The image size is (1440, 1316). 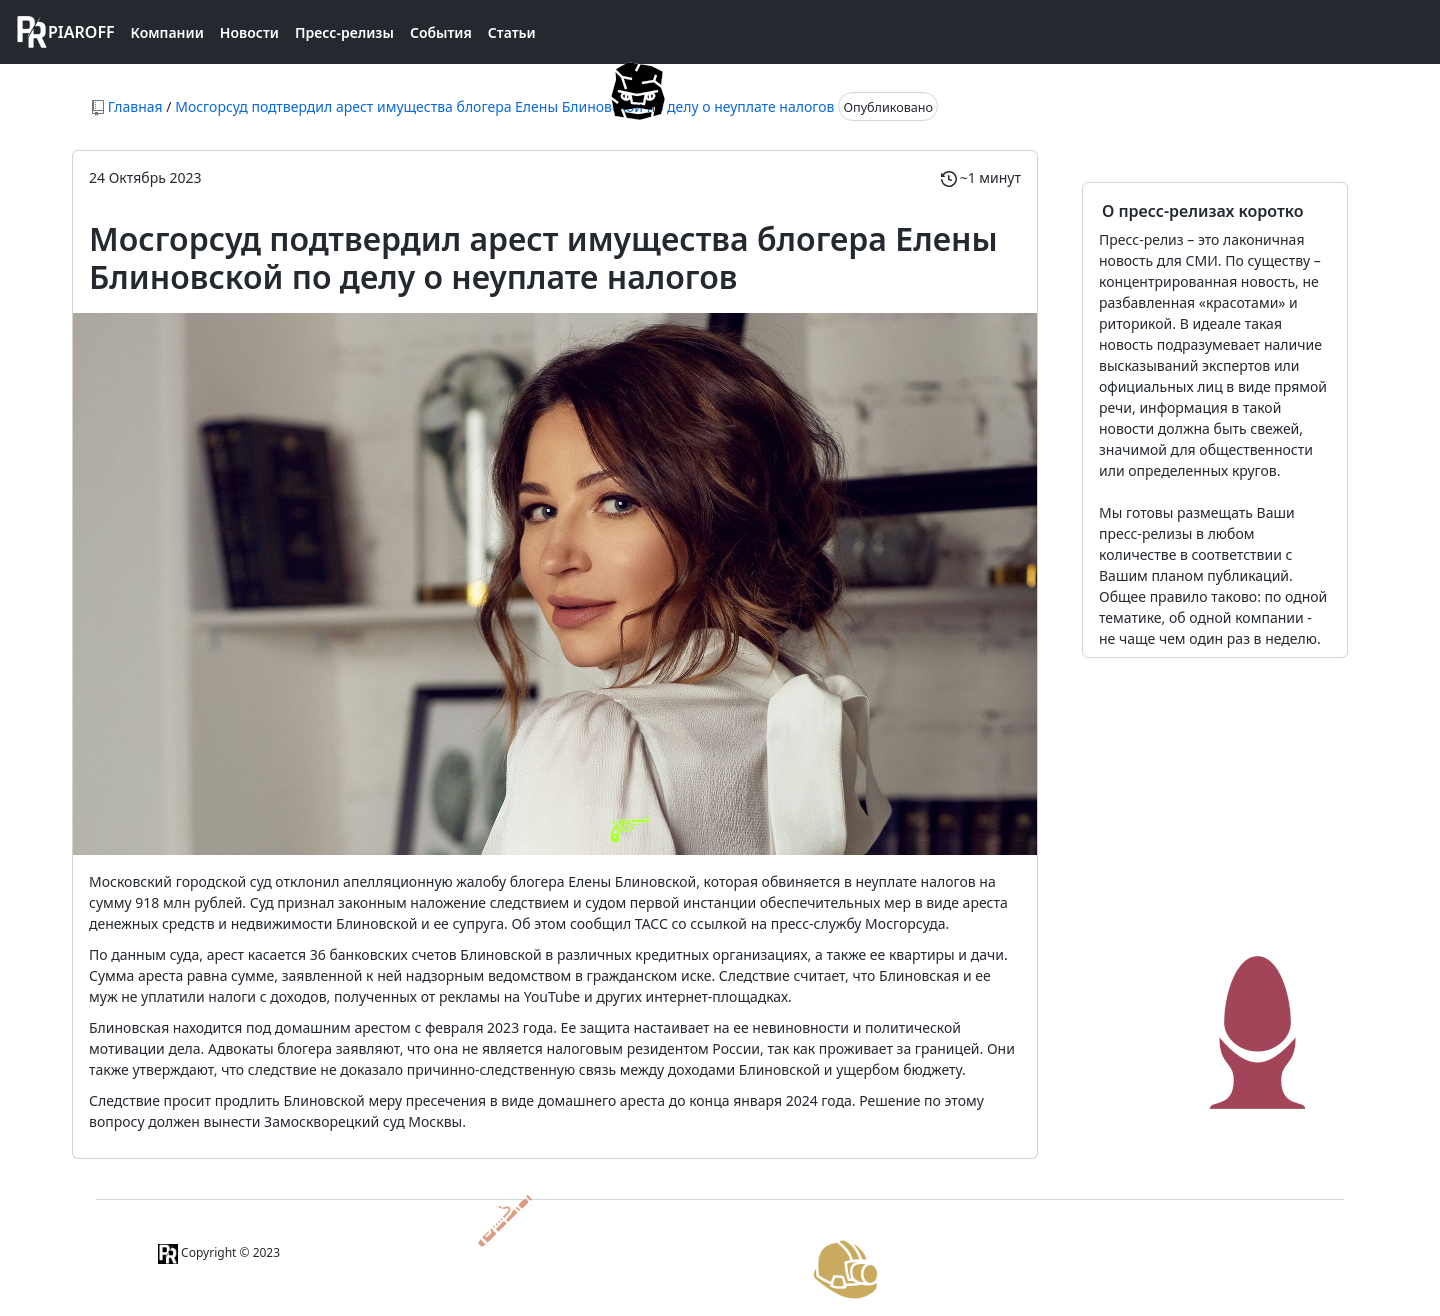 What do you see at coordinates (630, 826) in the screenshot?
I see `access weapons inventory in a game` at bounding box center [630, 826].